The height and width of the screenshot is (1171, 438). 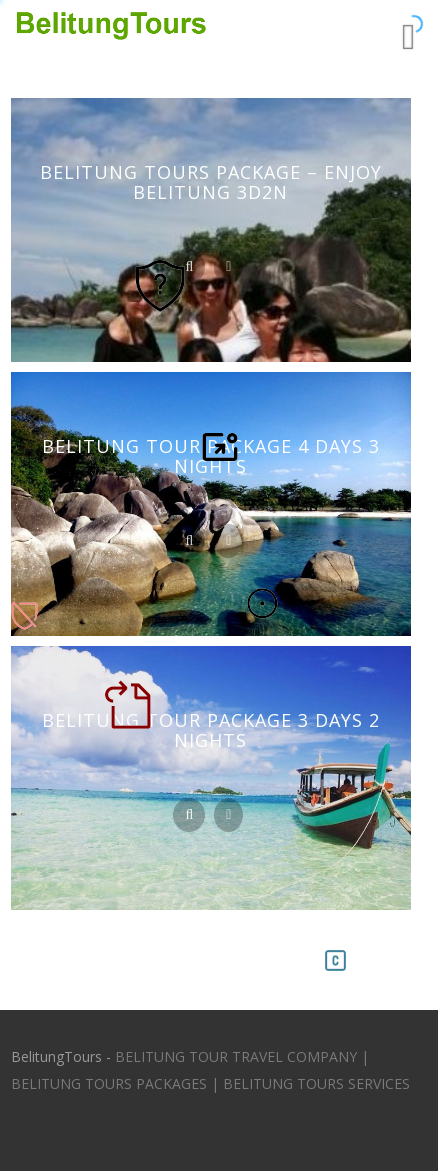 I want to click on unknown or unverified workspace security status, so click(x=160, y=286).